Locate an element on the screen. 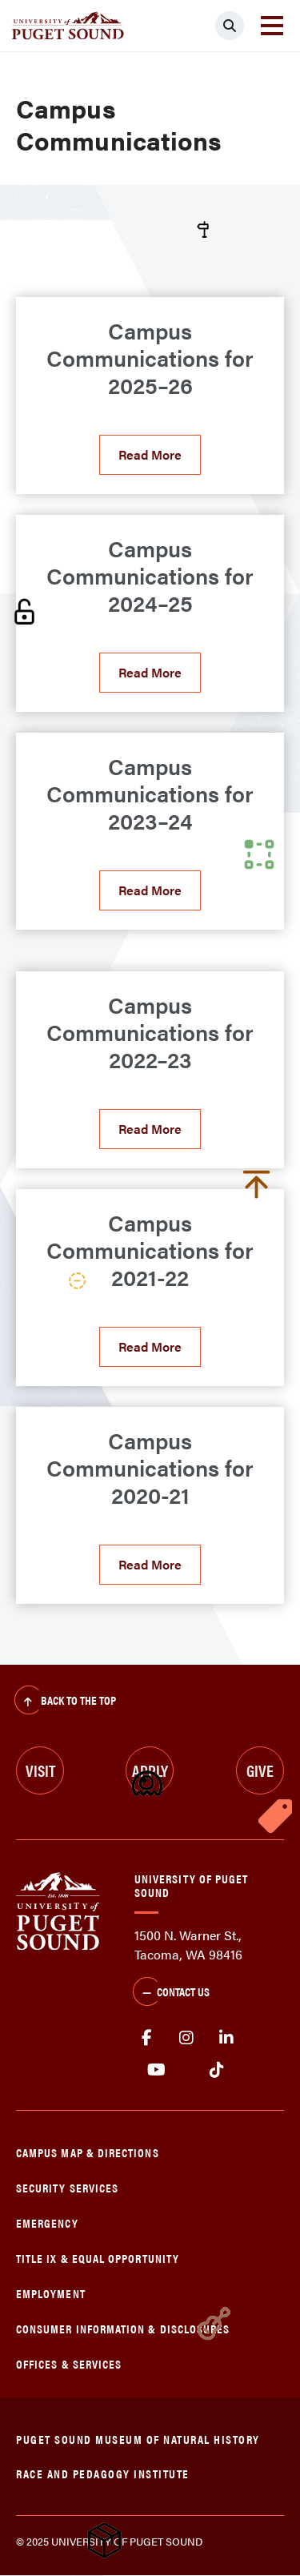 Image resolution: width=300 pixels, height=2576 pixels. livewire framework branding is located at coordinates (147, 1783).